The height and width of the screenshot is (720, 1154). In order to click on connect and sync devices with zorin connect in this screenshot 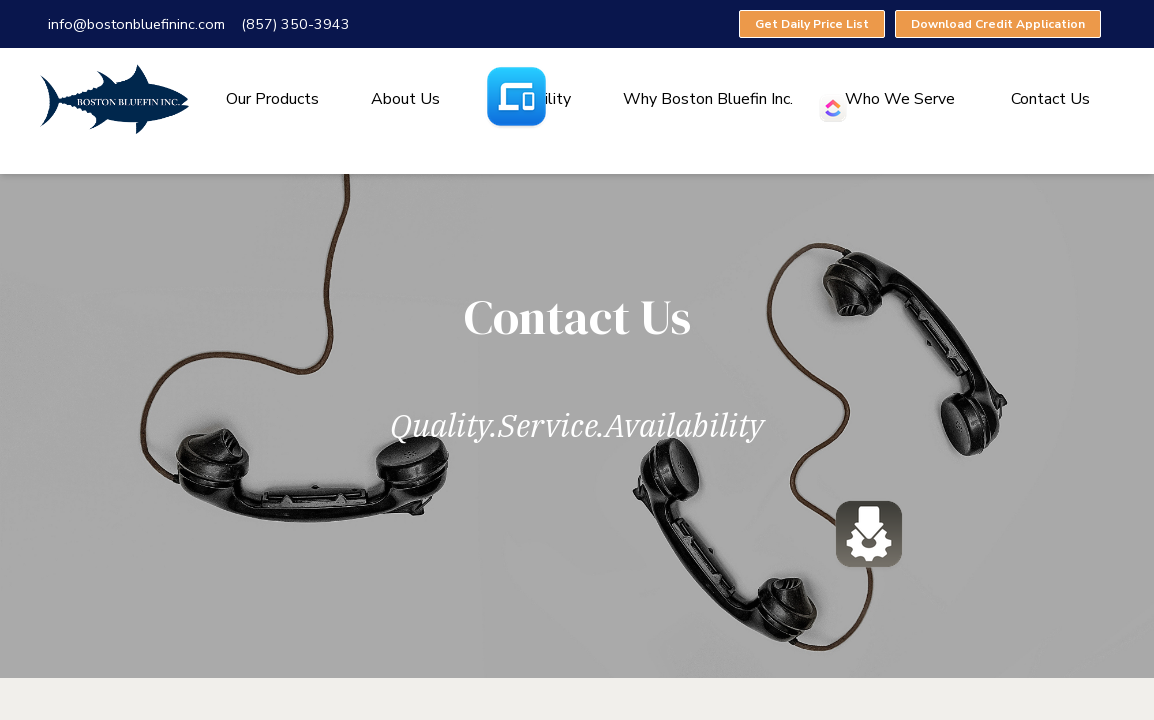, I will do `click(516, 96)`.